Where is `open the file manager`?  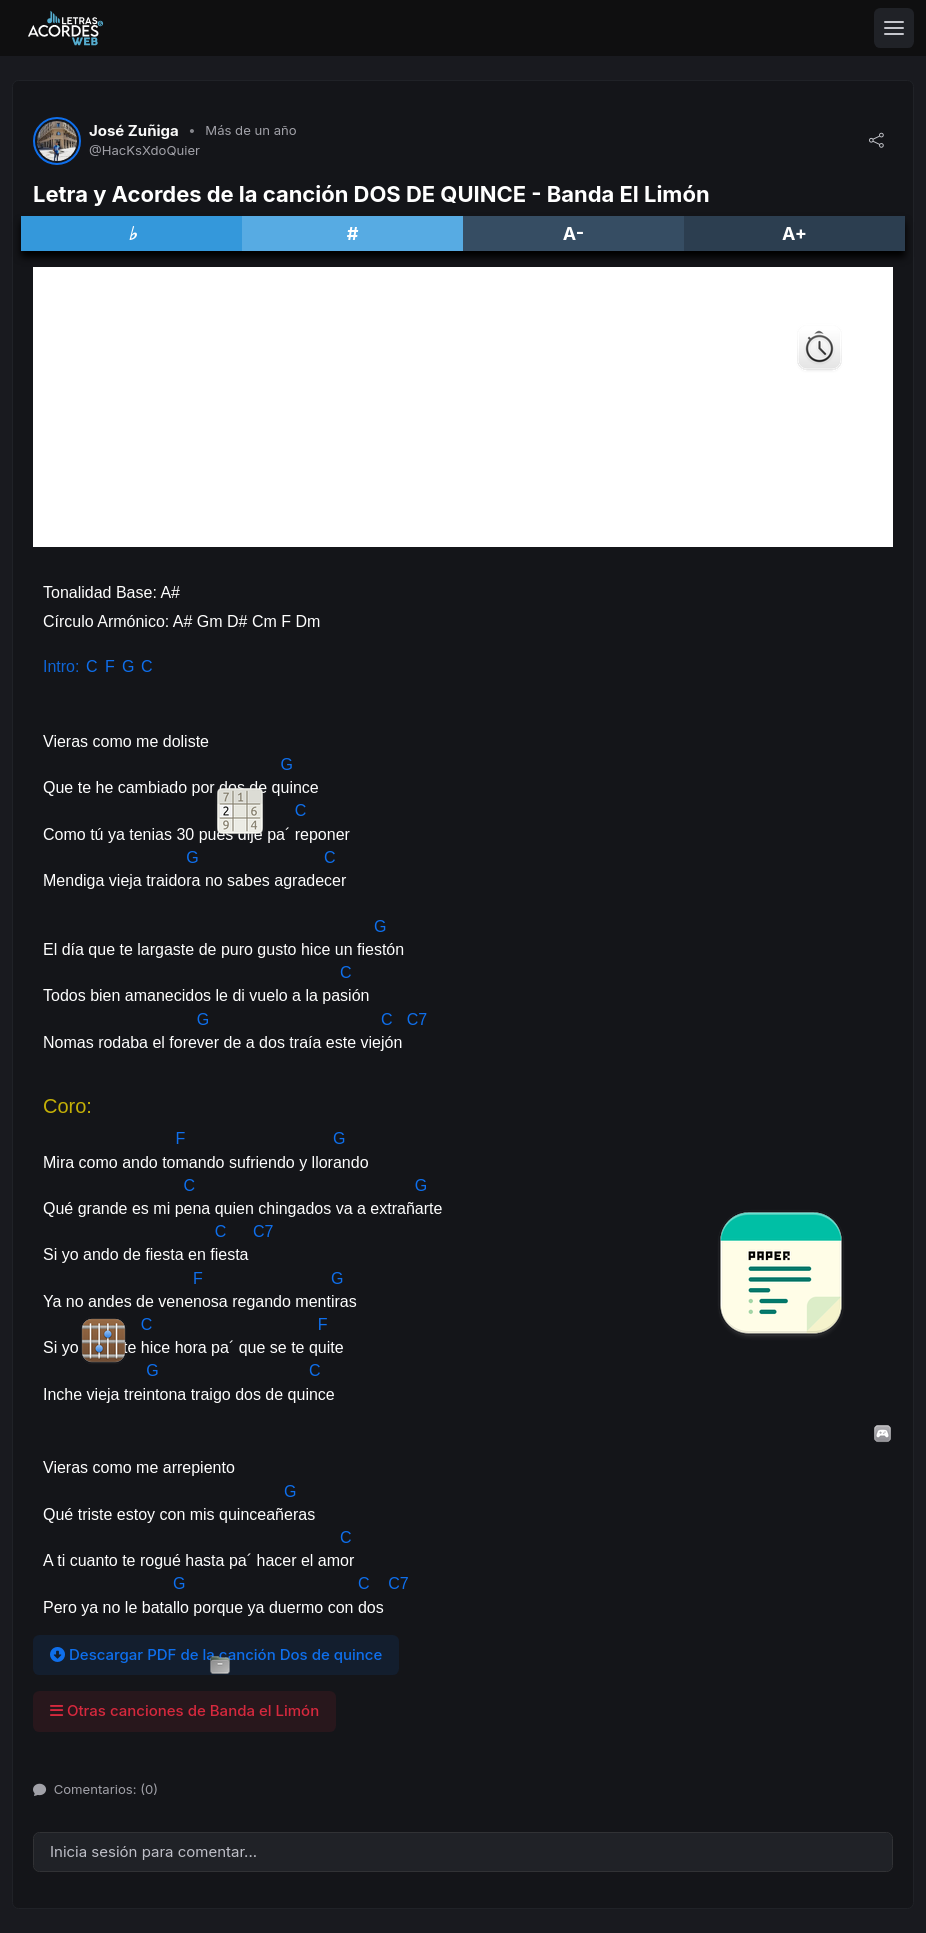
open the file manager is located at coordinates (220, 1665).